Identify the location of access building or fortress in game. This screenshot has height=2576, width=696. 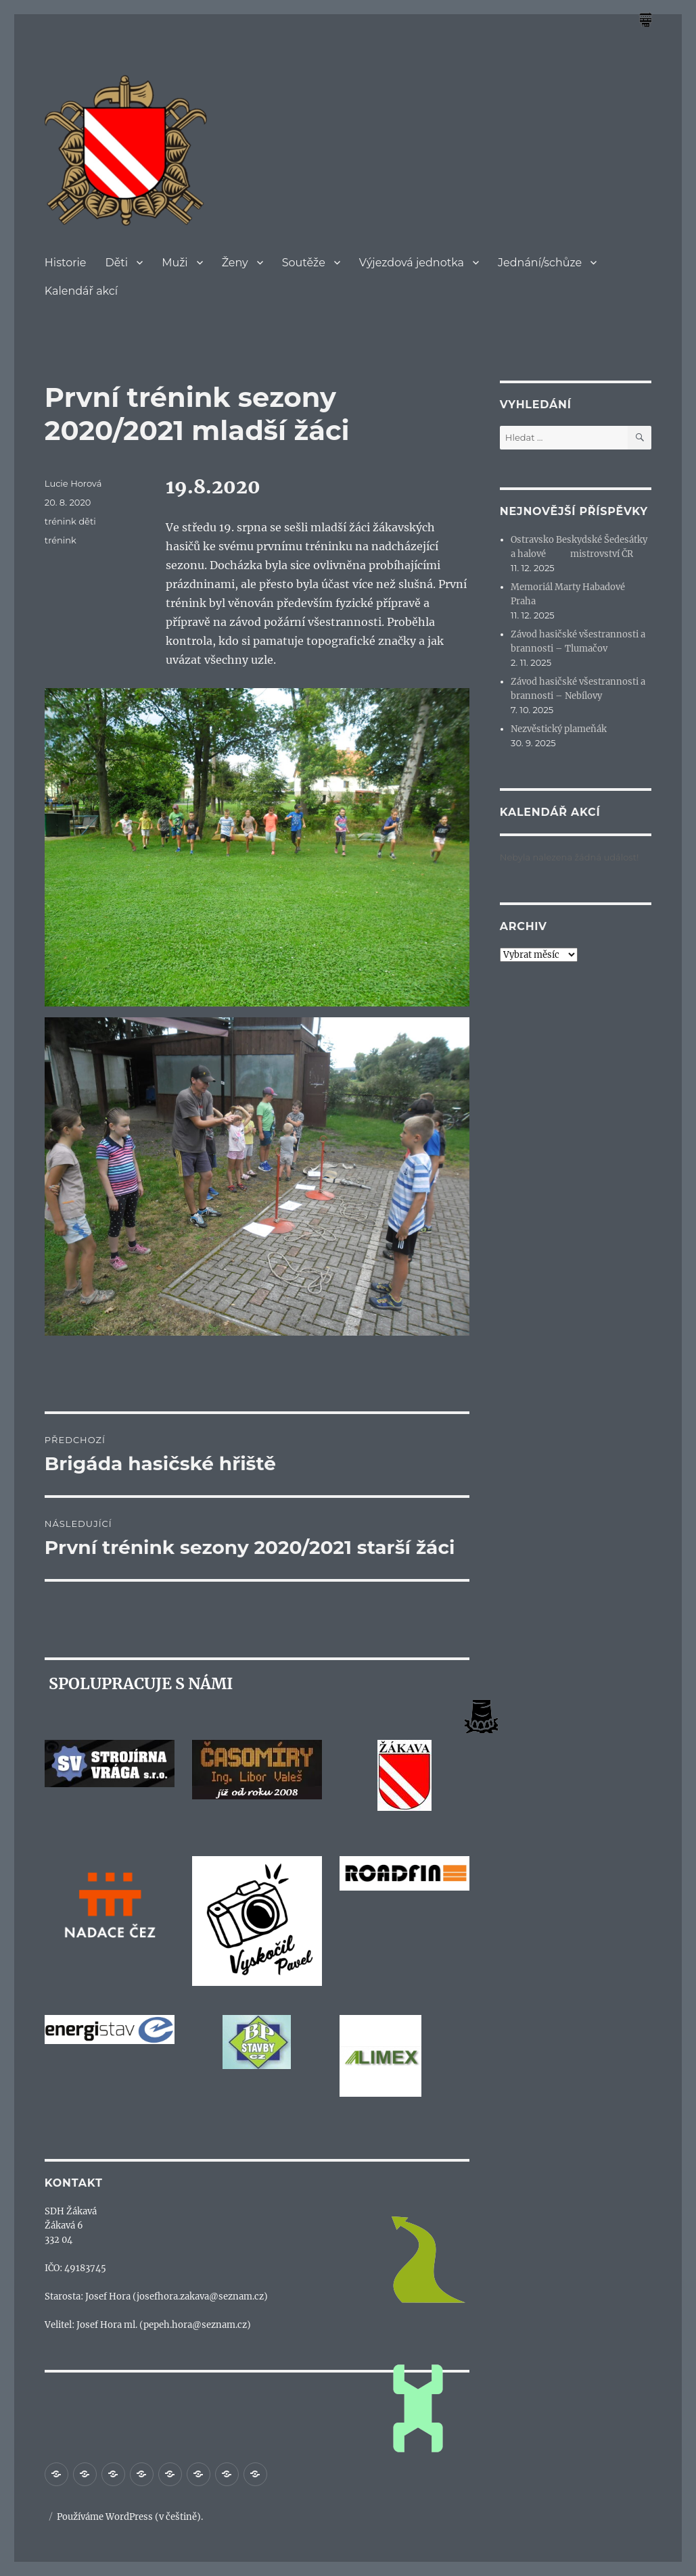
(645, 19).